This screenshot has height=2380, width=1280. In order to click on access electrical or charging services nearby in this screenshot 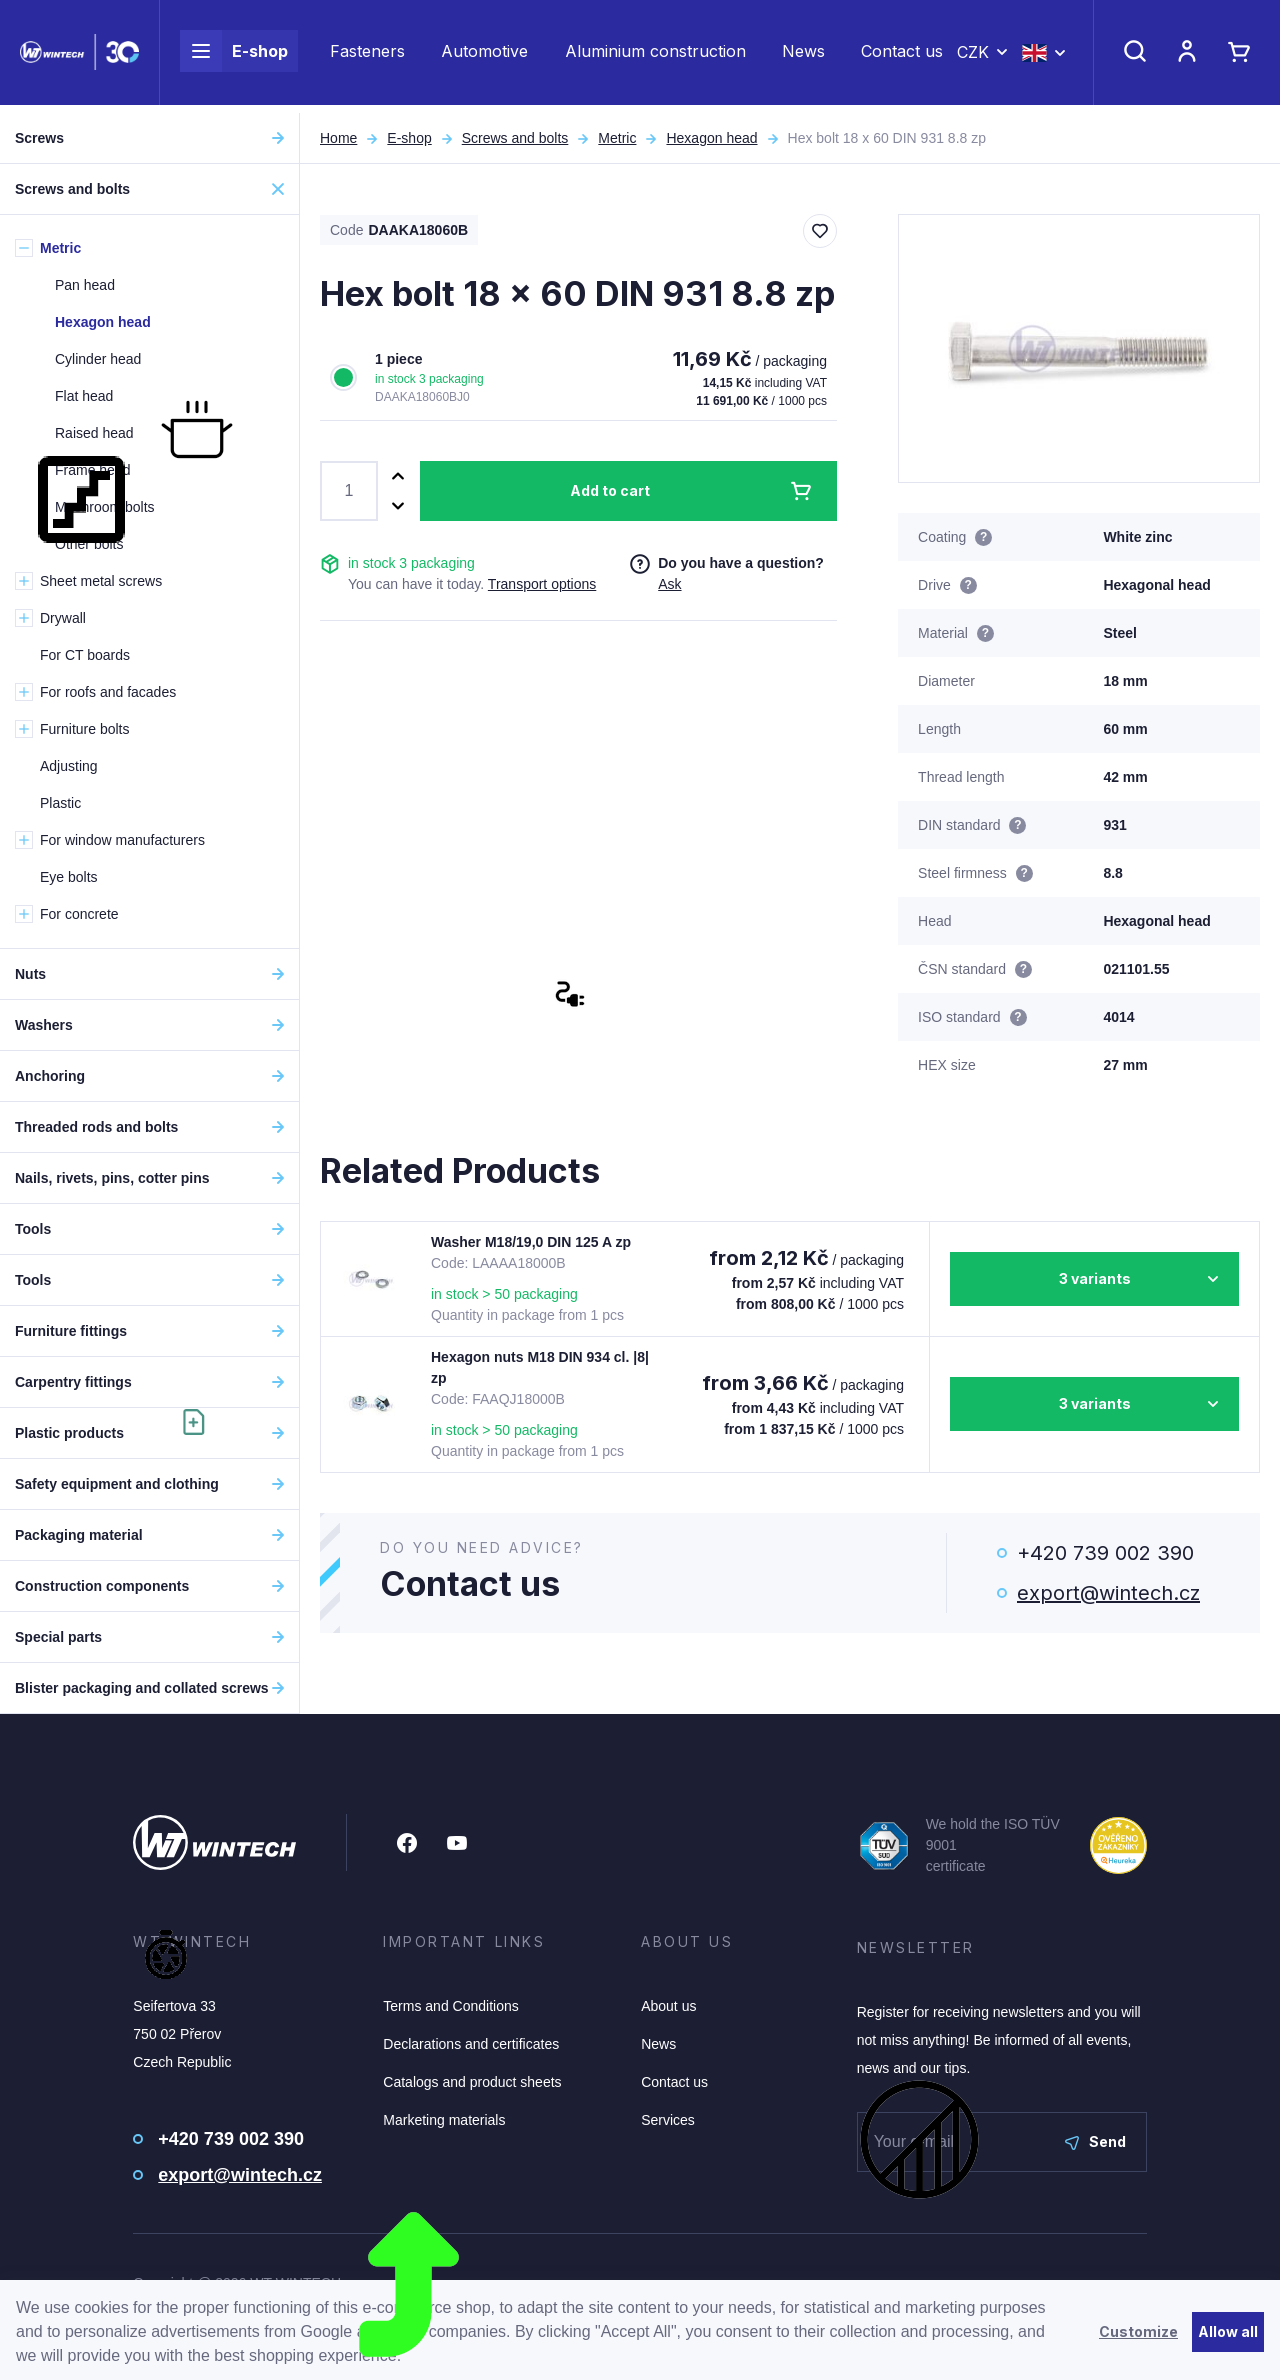, I will do `click(570, 994)`.